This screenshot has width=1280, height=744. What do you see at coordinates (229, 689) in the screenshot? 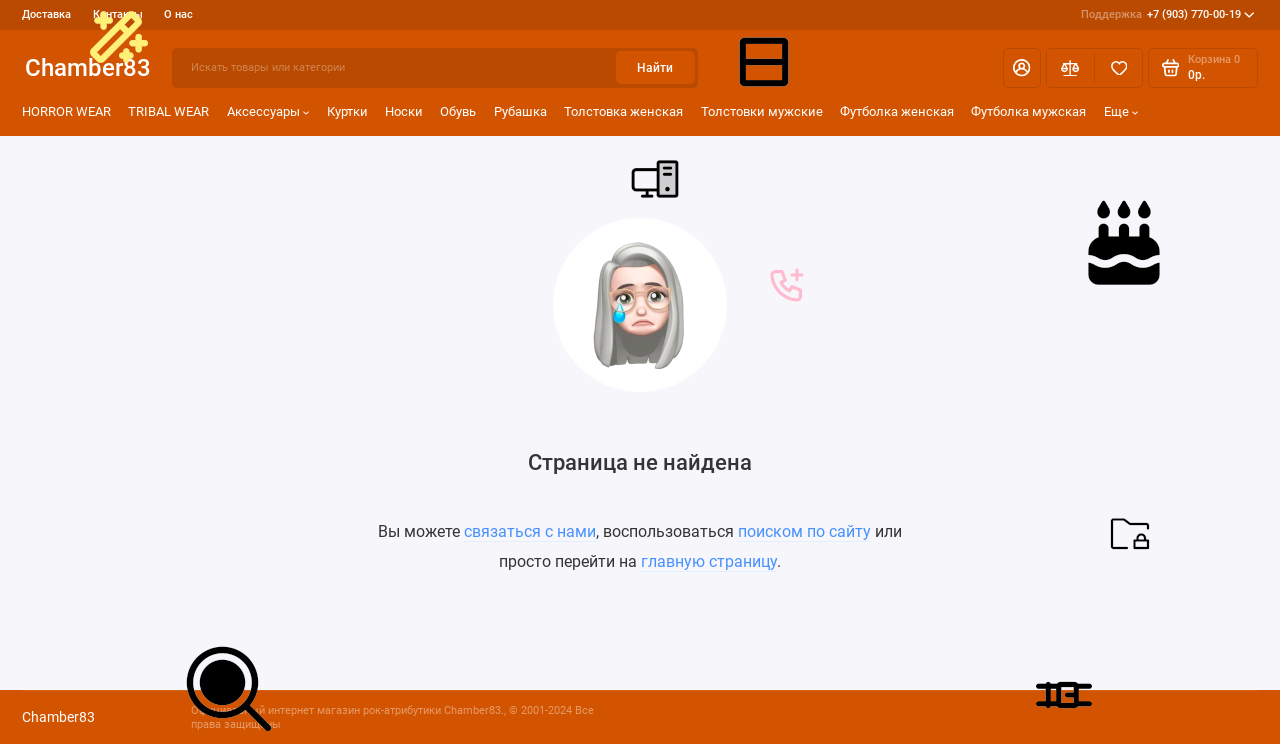
I see `search for content or items` at bounding box center [229, 689].